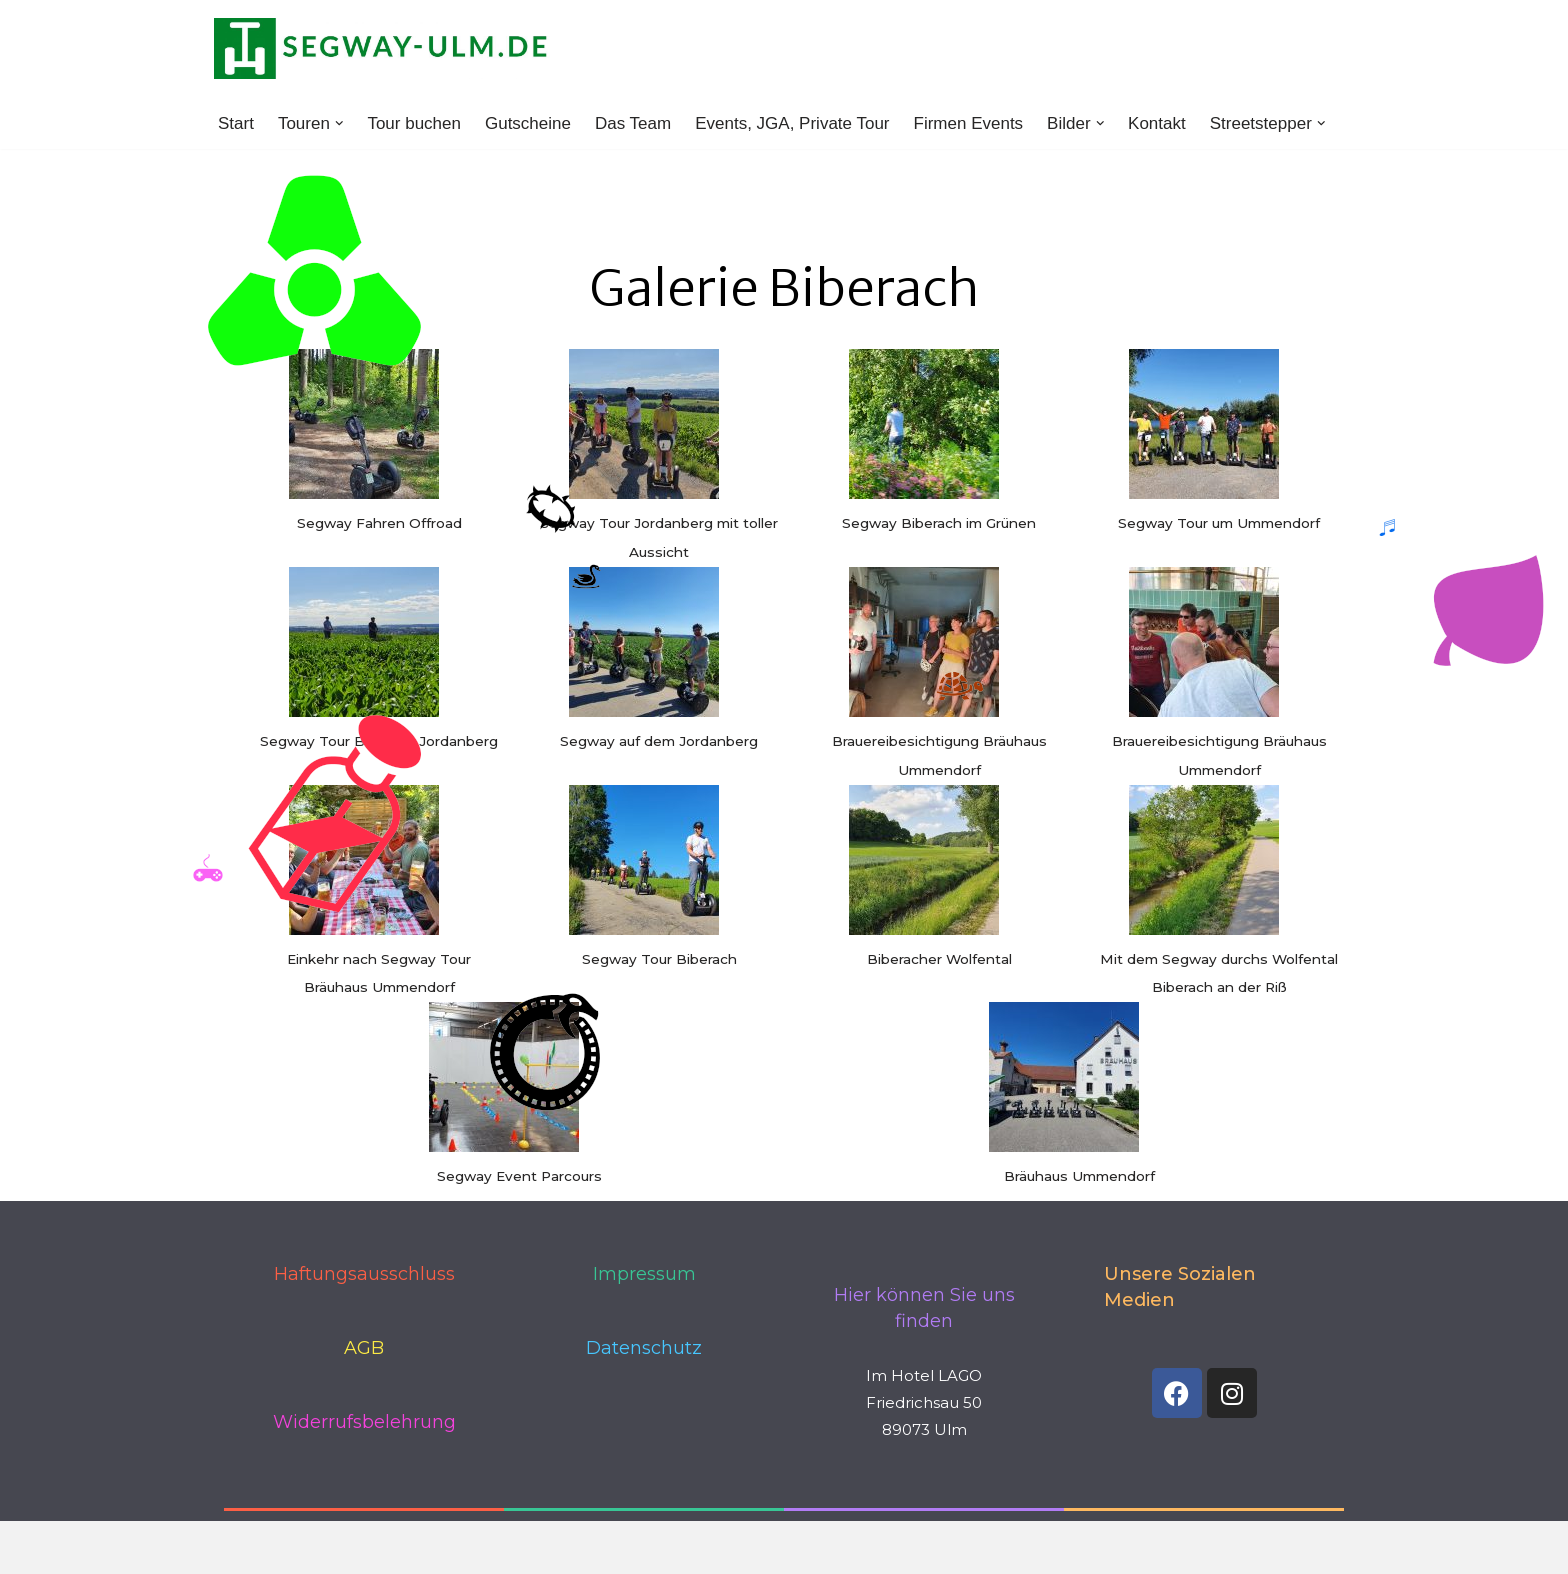 This screenshot has height=1574, width=1568. Describe the element at coordinates (550, 508) in the screenshot. I see `indicates a religious or Easter-themed game element` at that location.